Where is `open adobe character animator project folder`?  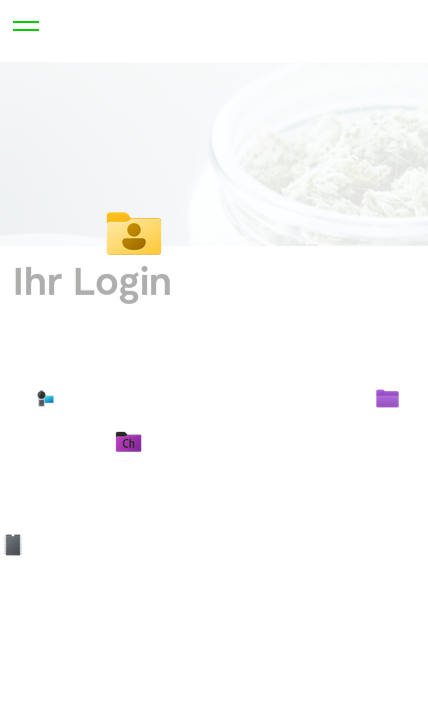 open adobe character animator project folder is located at coordinates (128, 442).